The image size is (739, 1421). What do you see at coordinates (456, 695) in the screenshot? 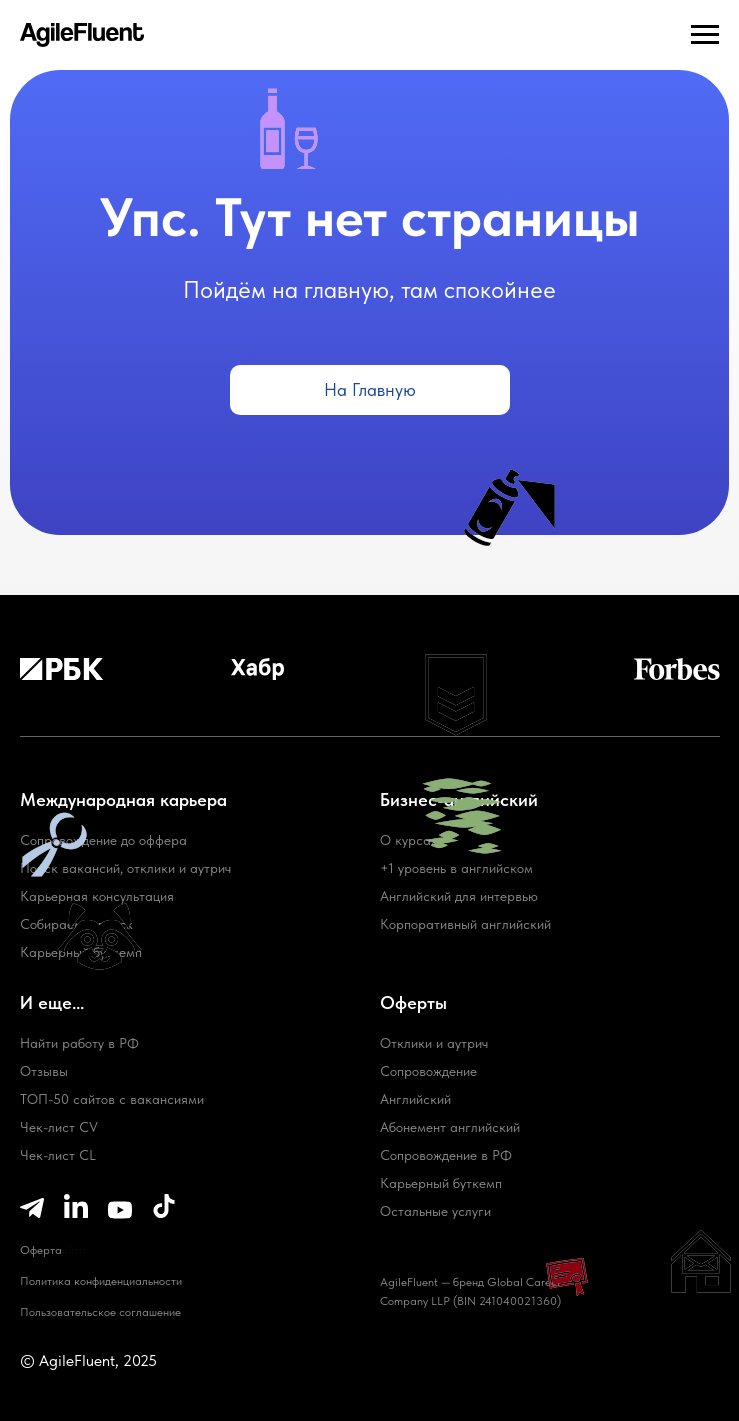
I see `indicates rank level 2 or sergeant status` at bounding box center [456, 695].